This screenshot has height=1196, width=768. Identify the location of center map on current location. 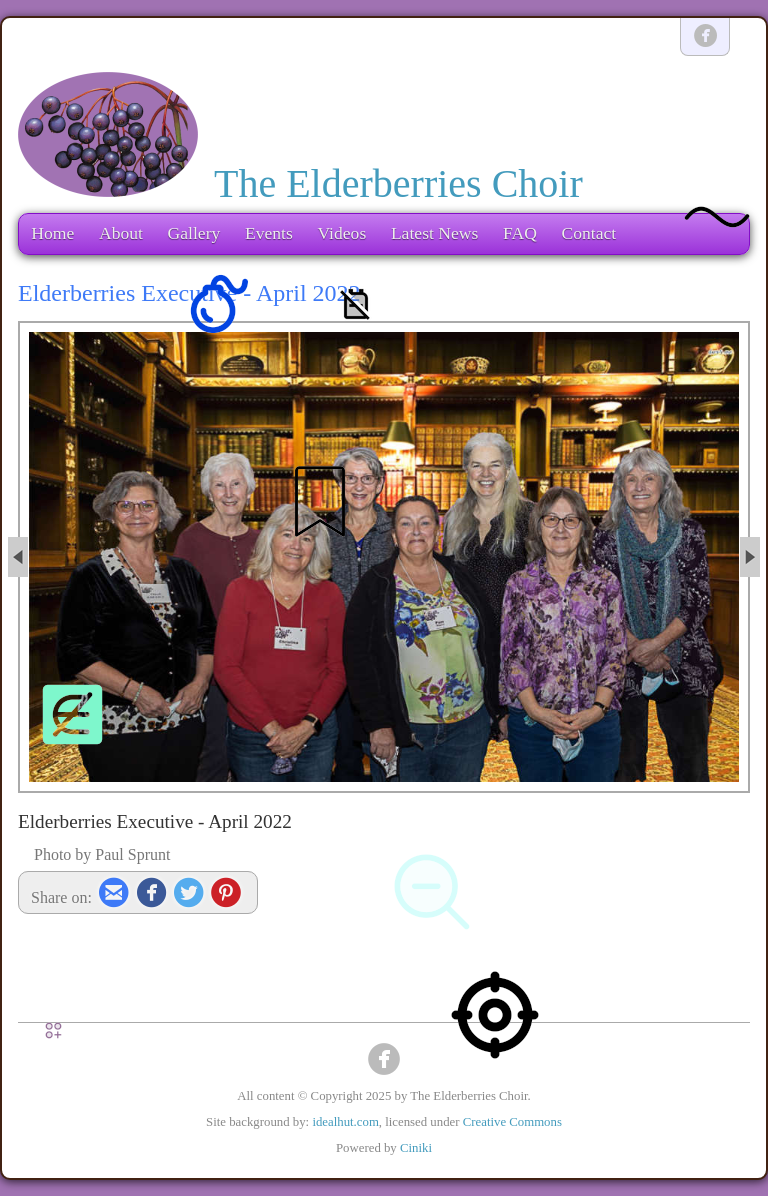
(495, 1015).